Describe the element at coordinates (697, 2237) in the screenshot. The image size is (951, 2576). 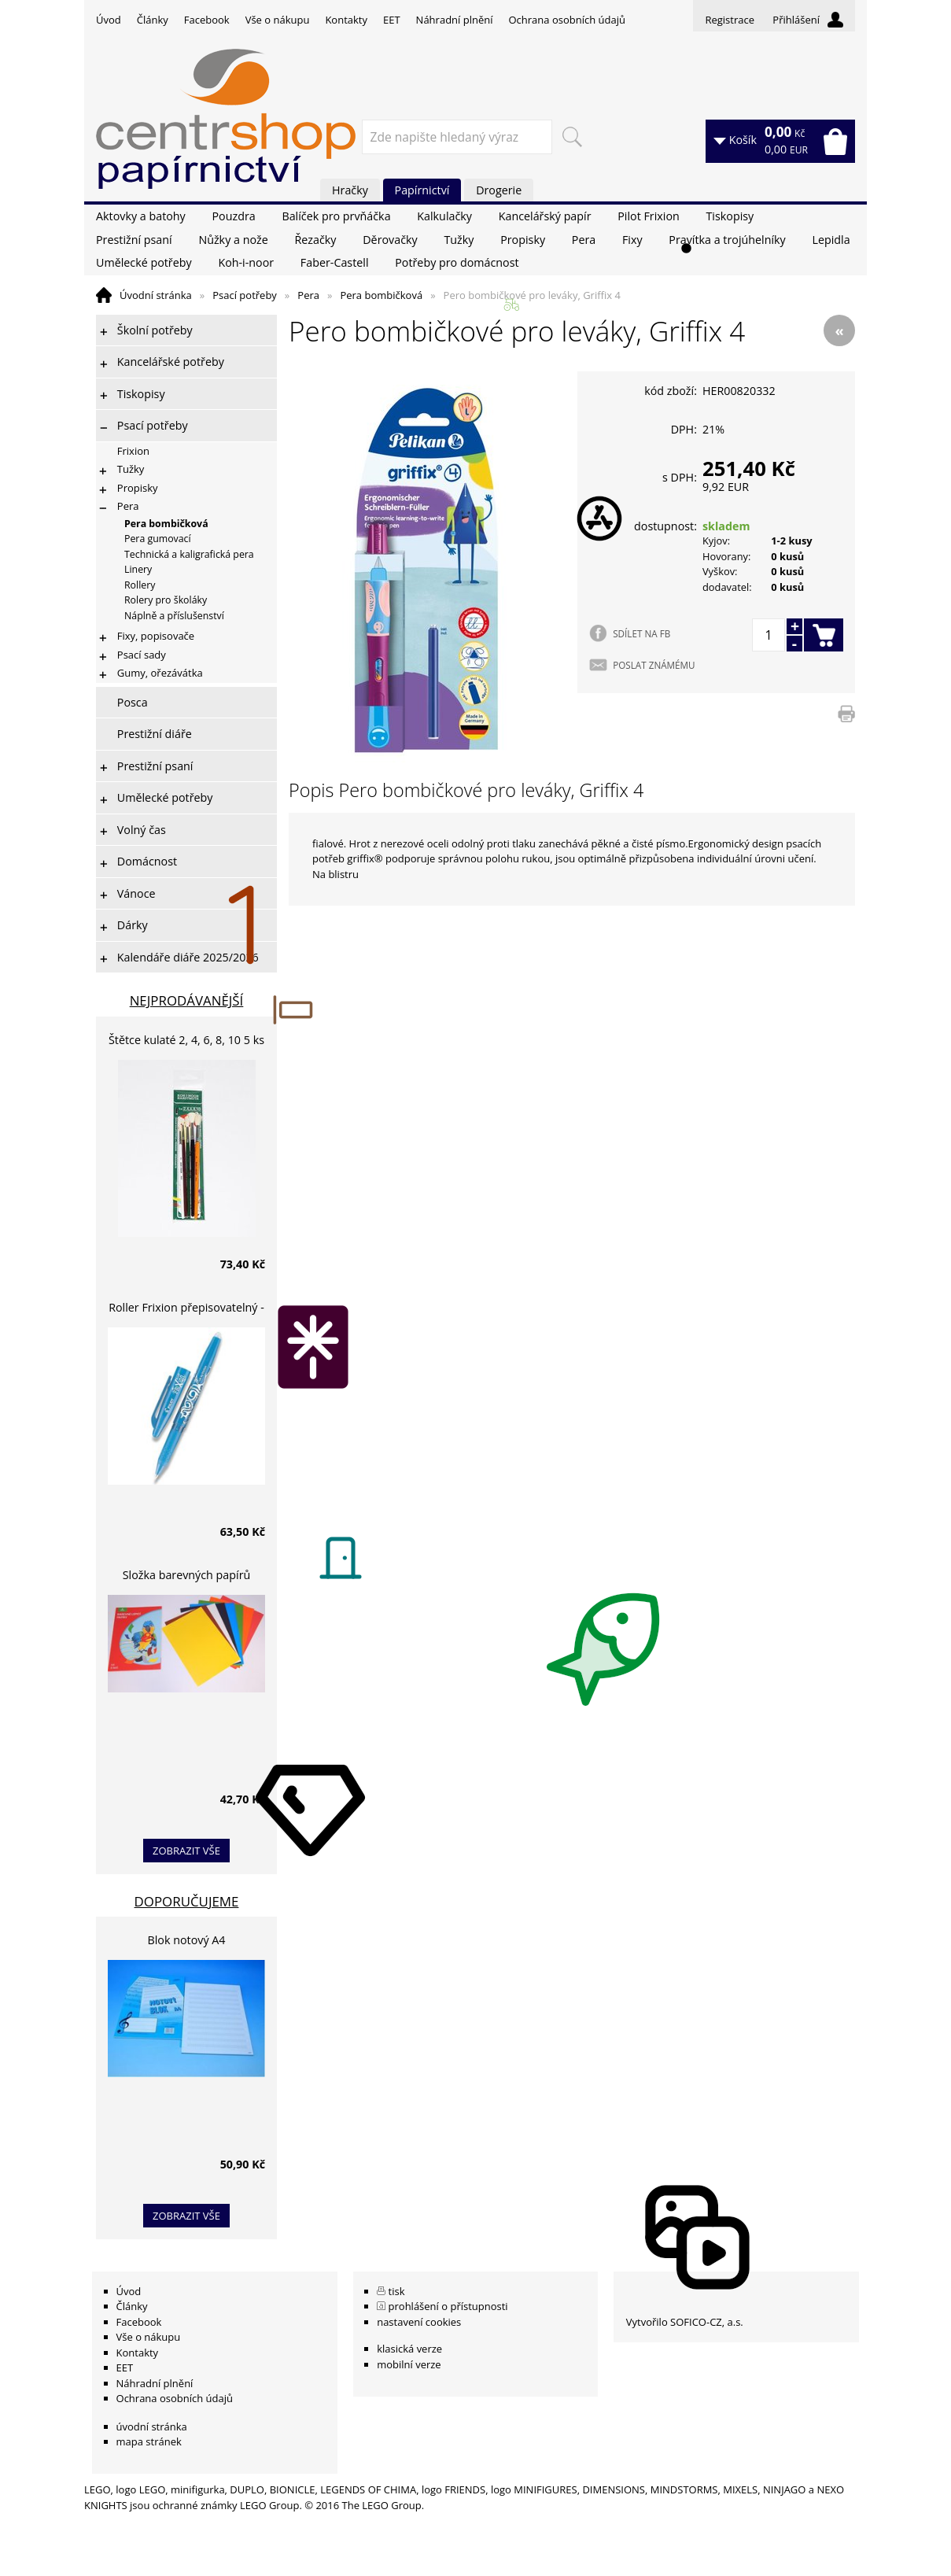
I see `toggle between photo and video mode` at that location.